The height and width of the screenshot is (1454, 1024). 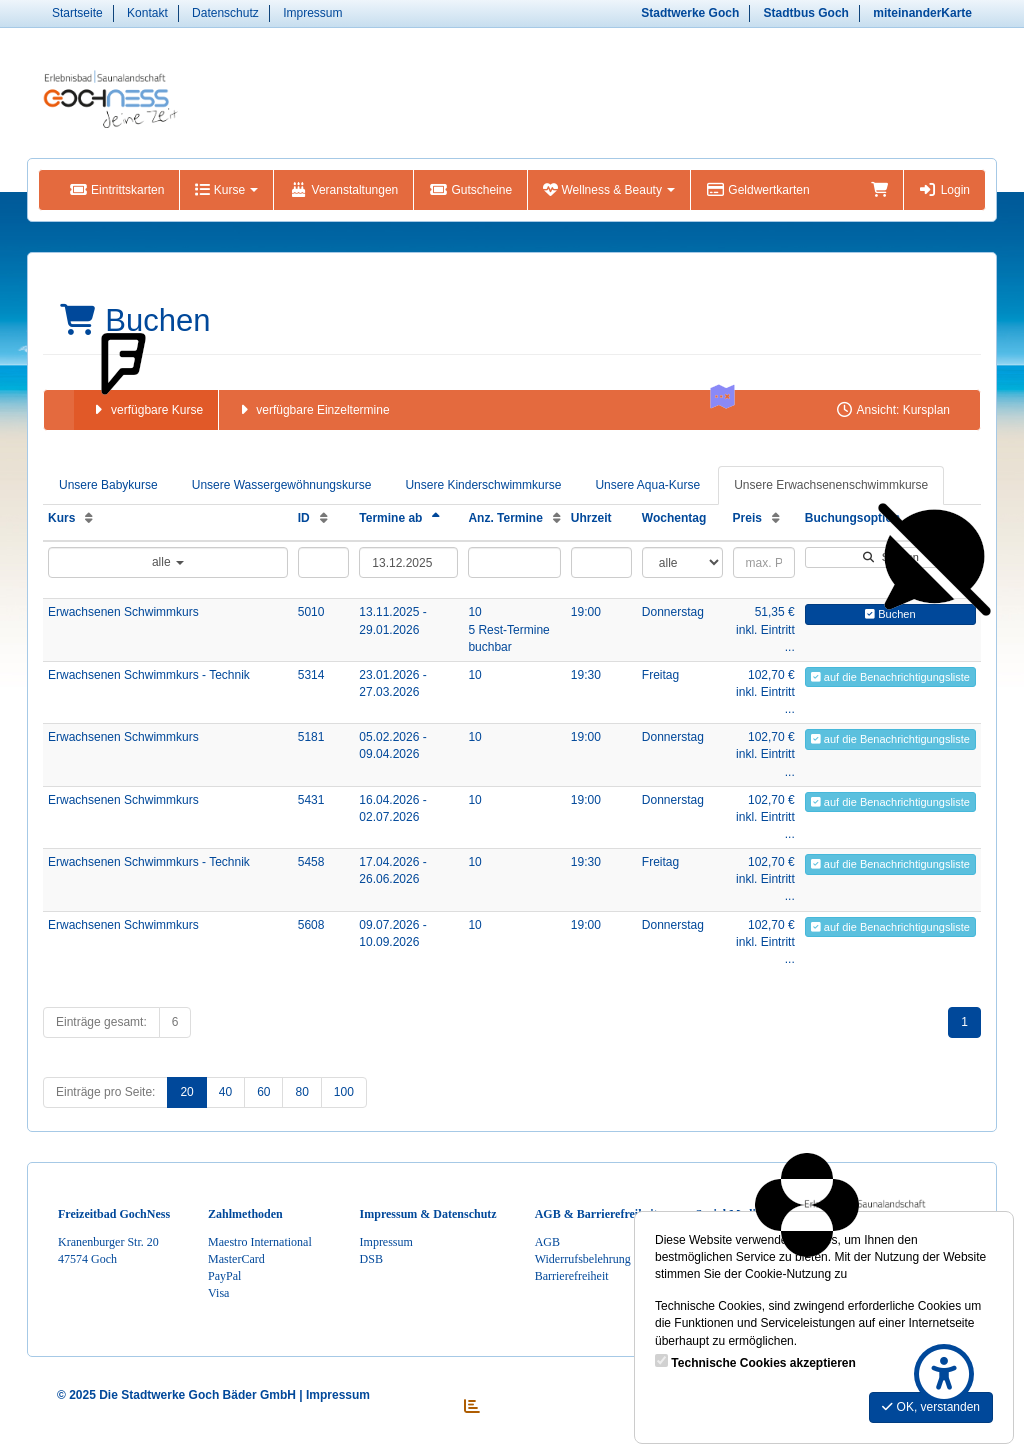 What do you see at coordinates (934, 559) in the screenshot?
I see `mute or disable comments` at bounding box center [934, 559].